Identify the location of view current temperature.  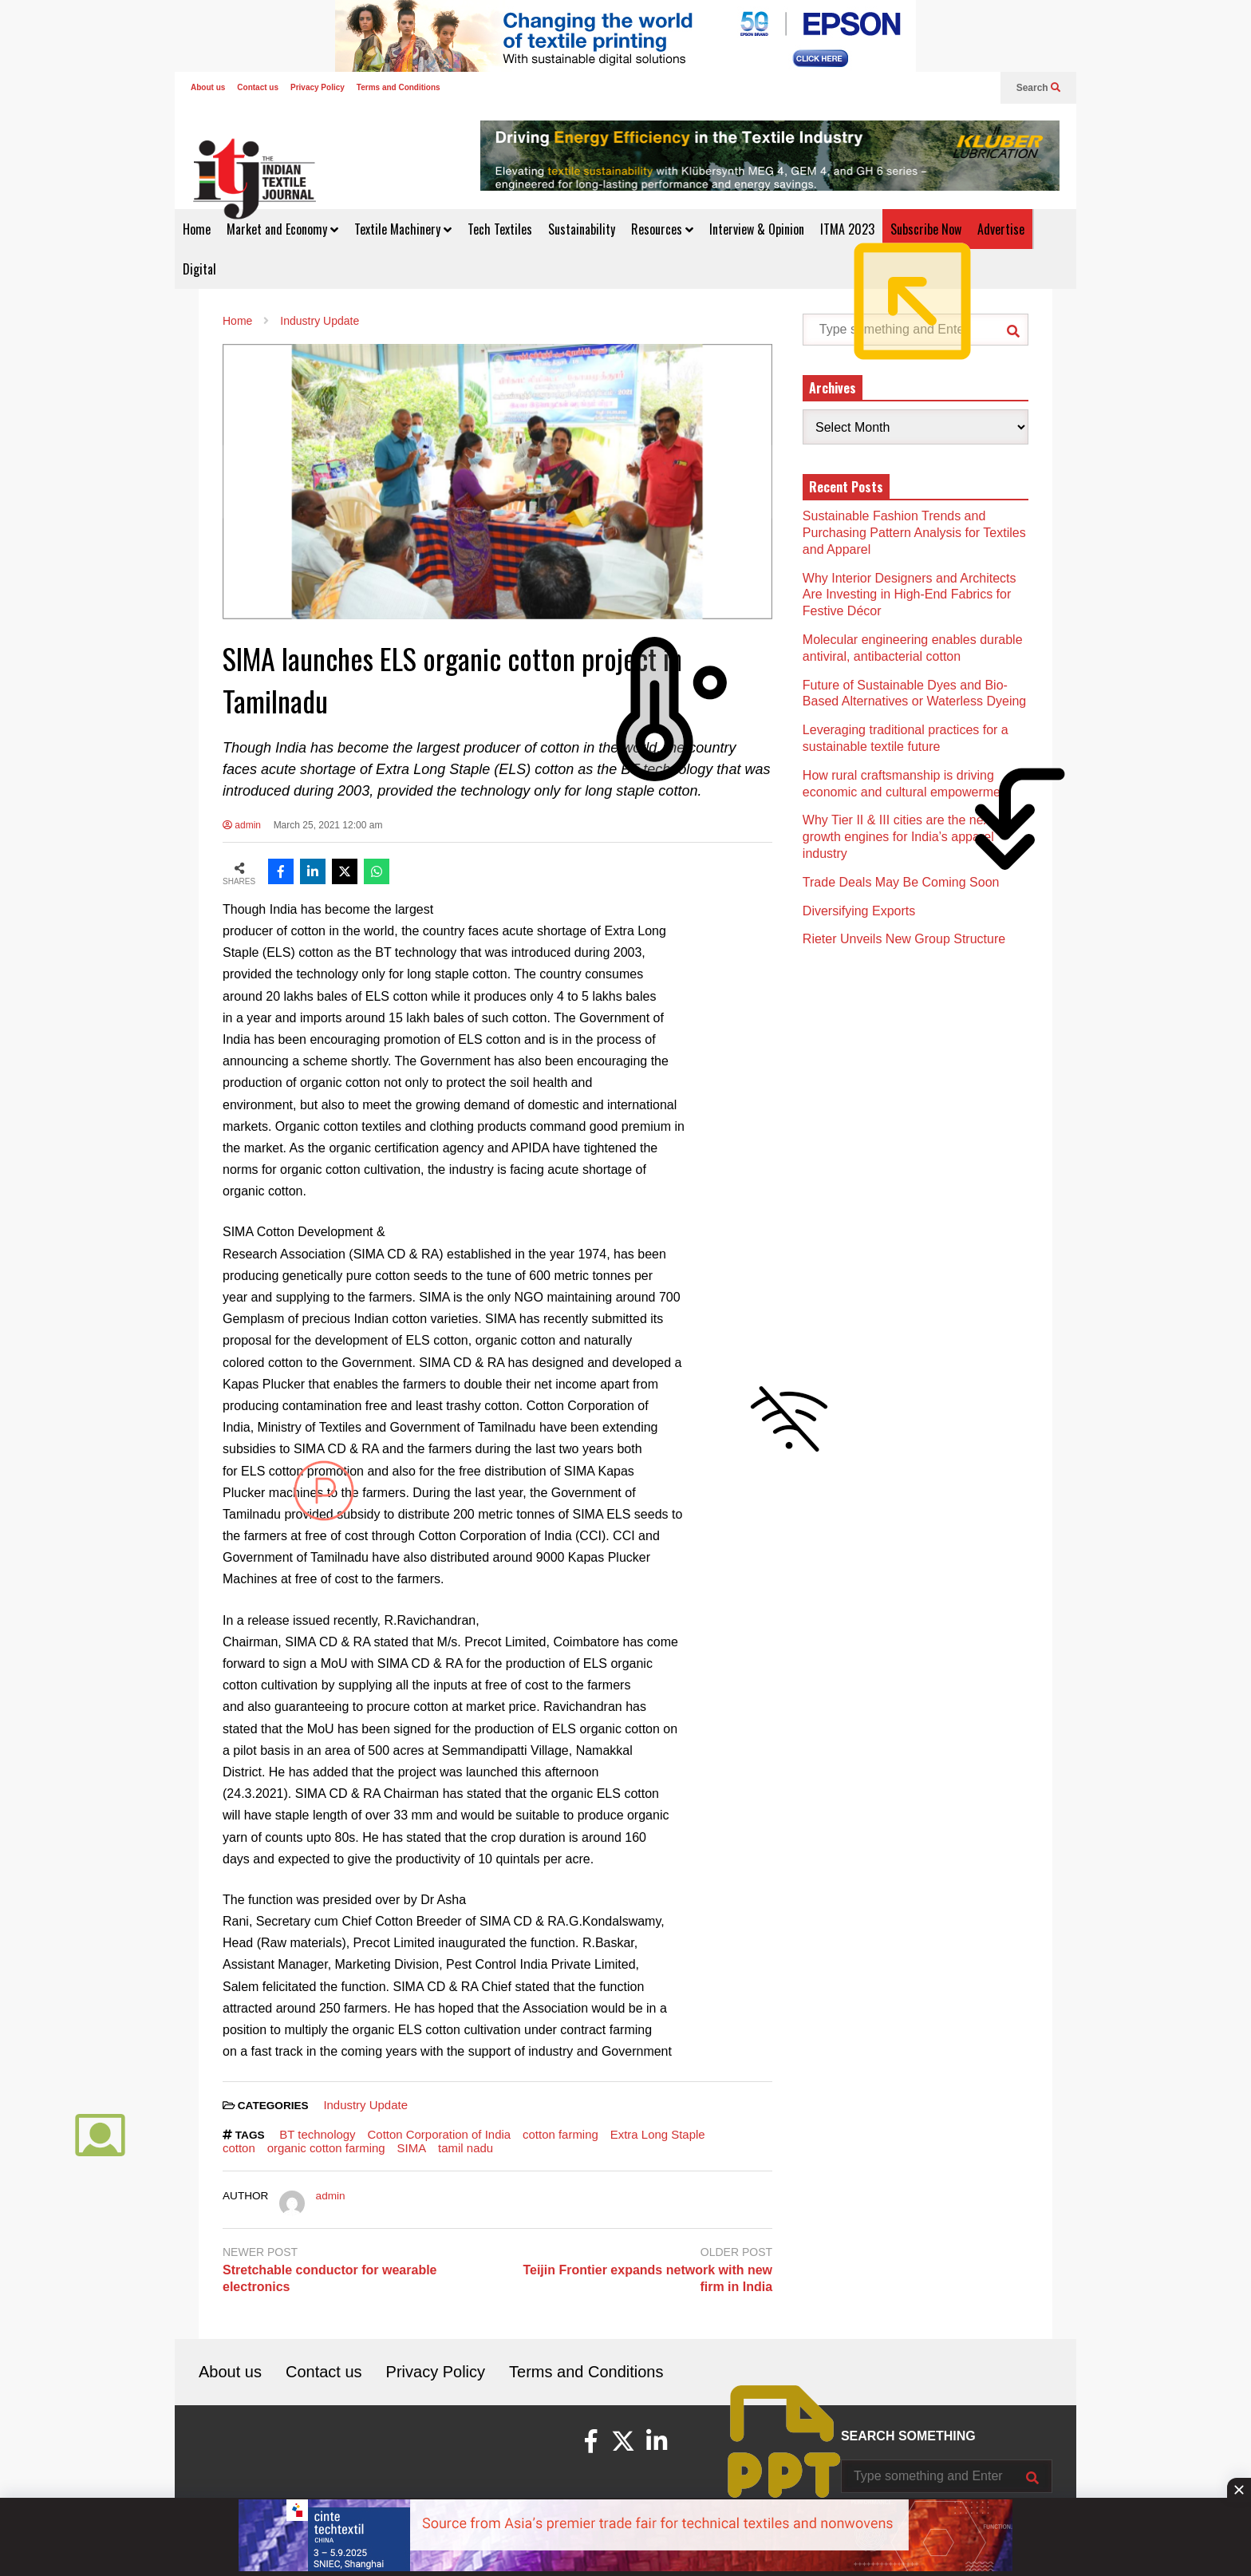
(659, 709).